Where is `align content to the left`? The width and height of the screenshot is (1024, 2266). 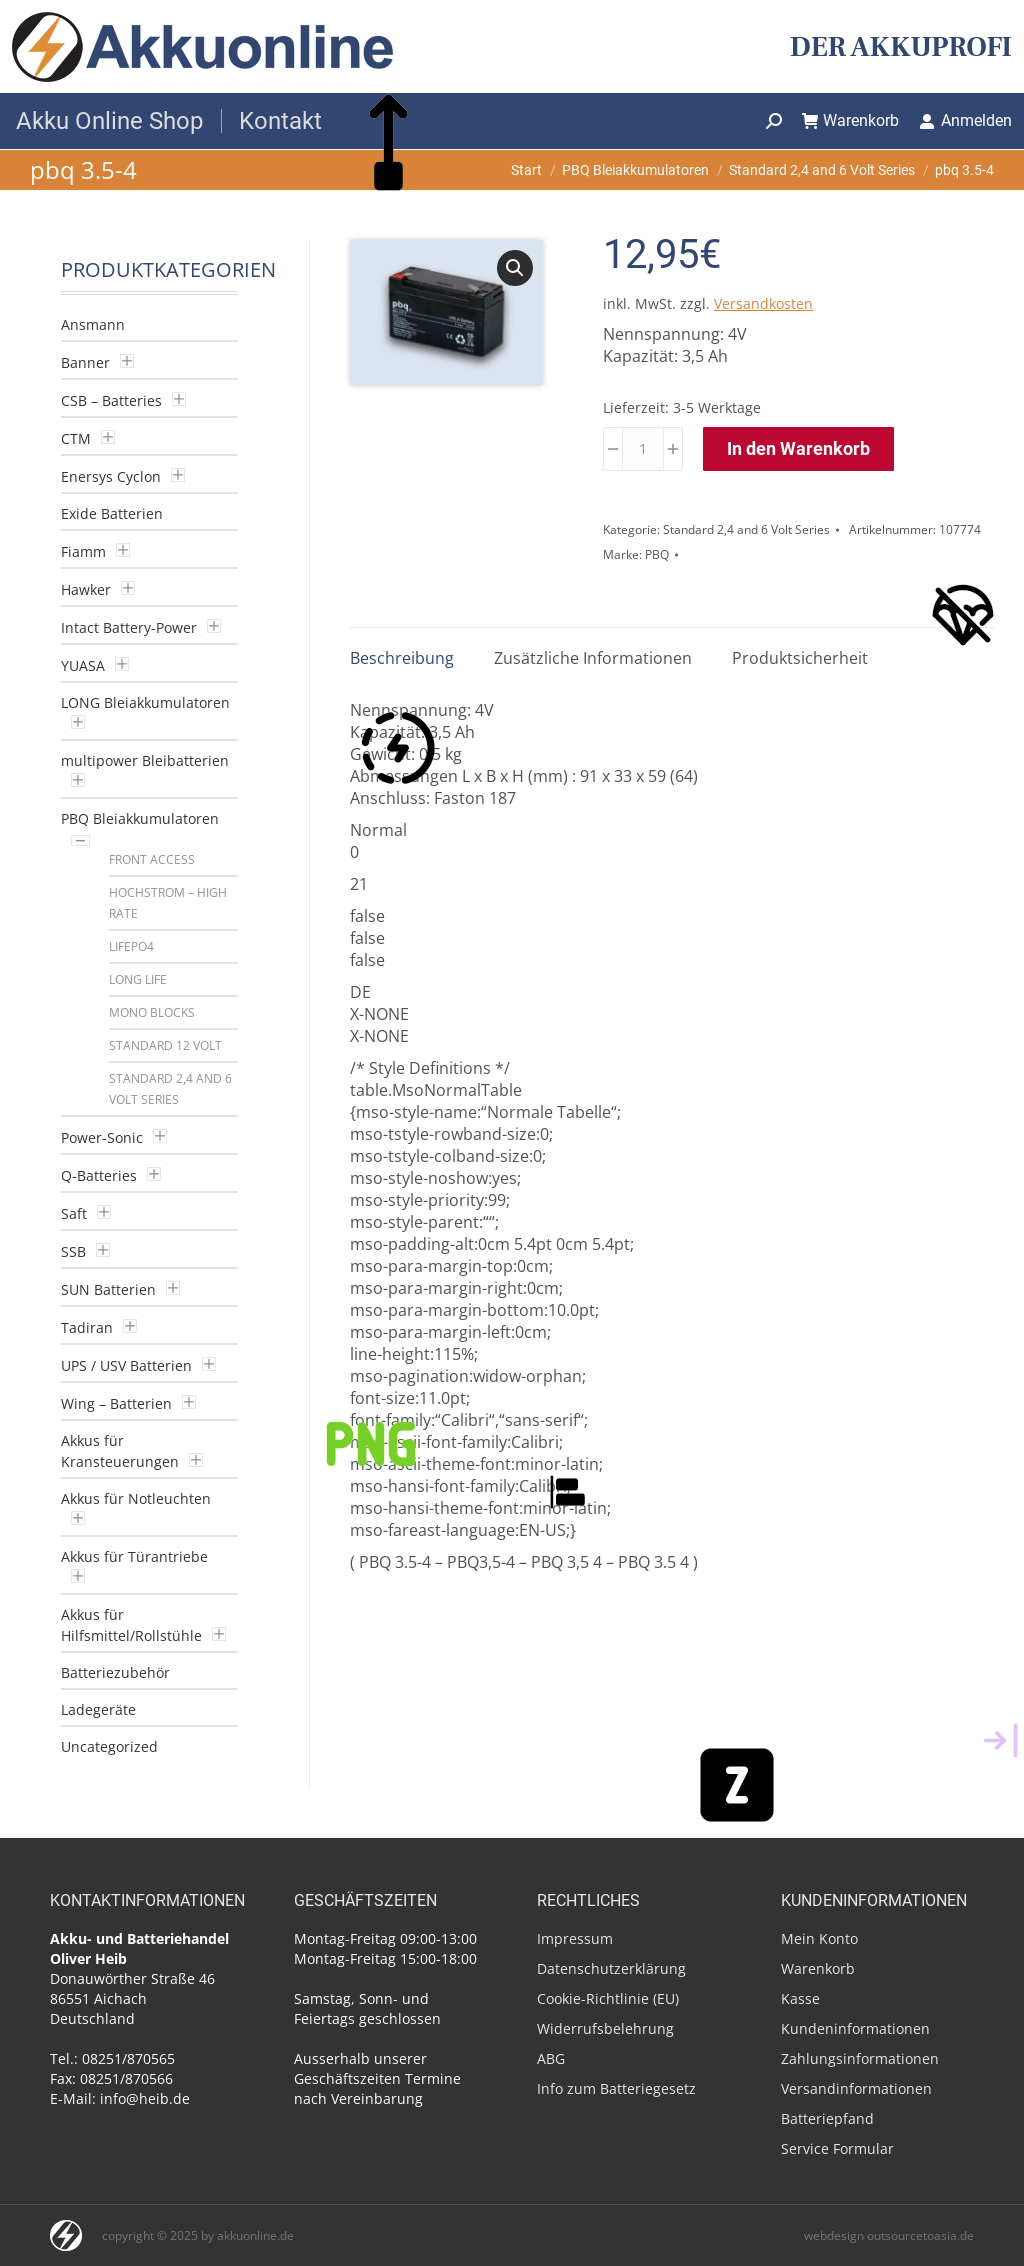 align content to the left is located at coordinates (567, 1492).